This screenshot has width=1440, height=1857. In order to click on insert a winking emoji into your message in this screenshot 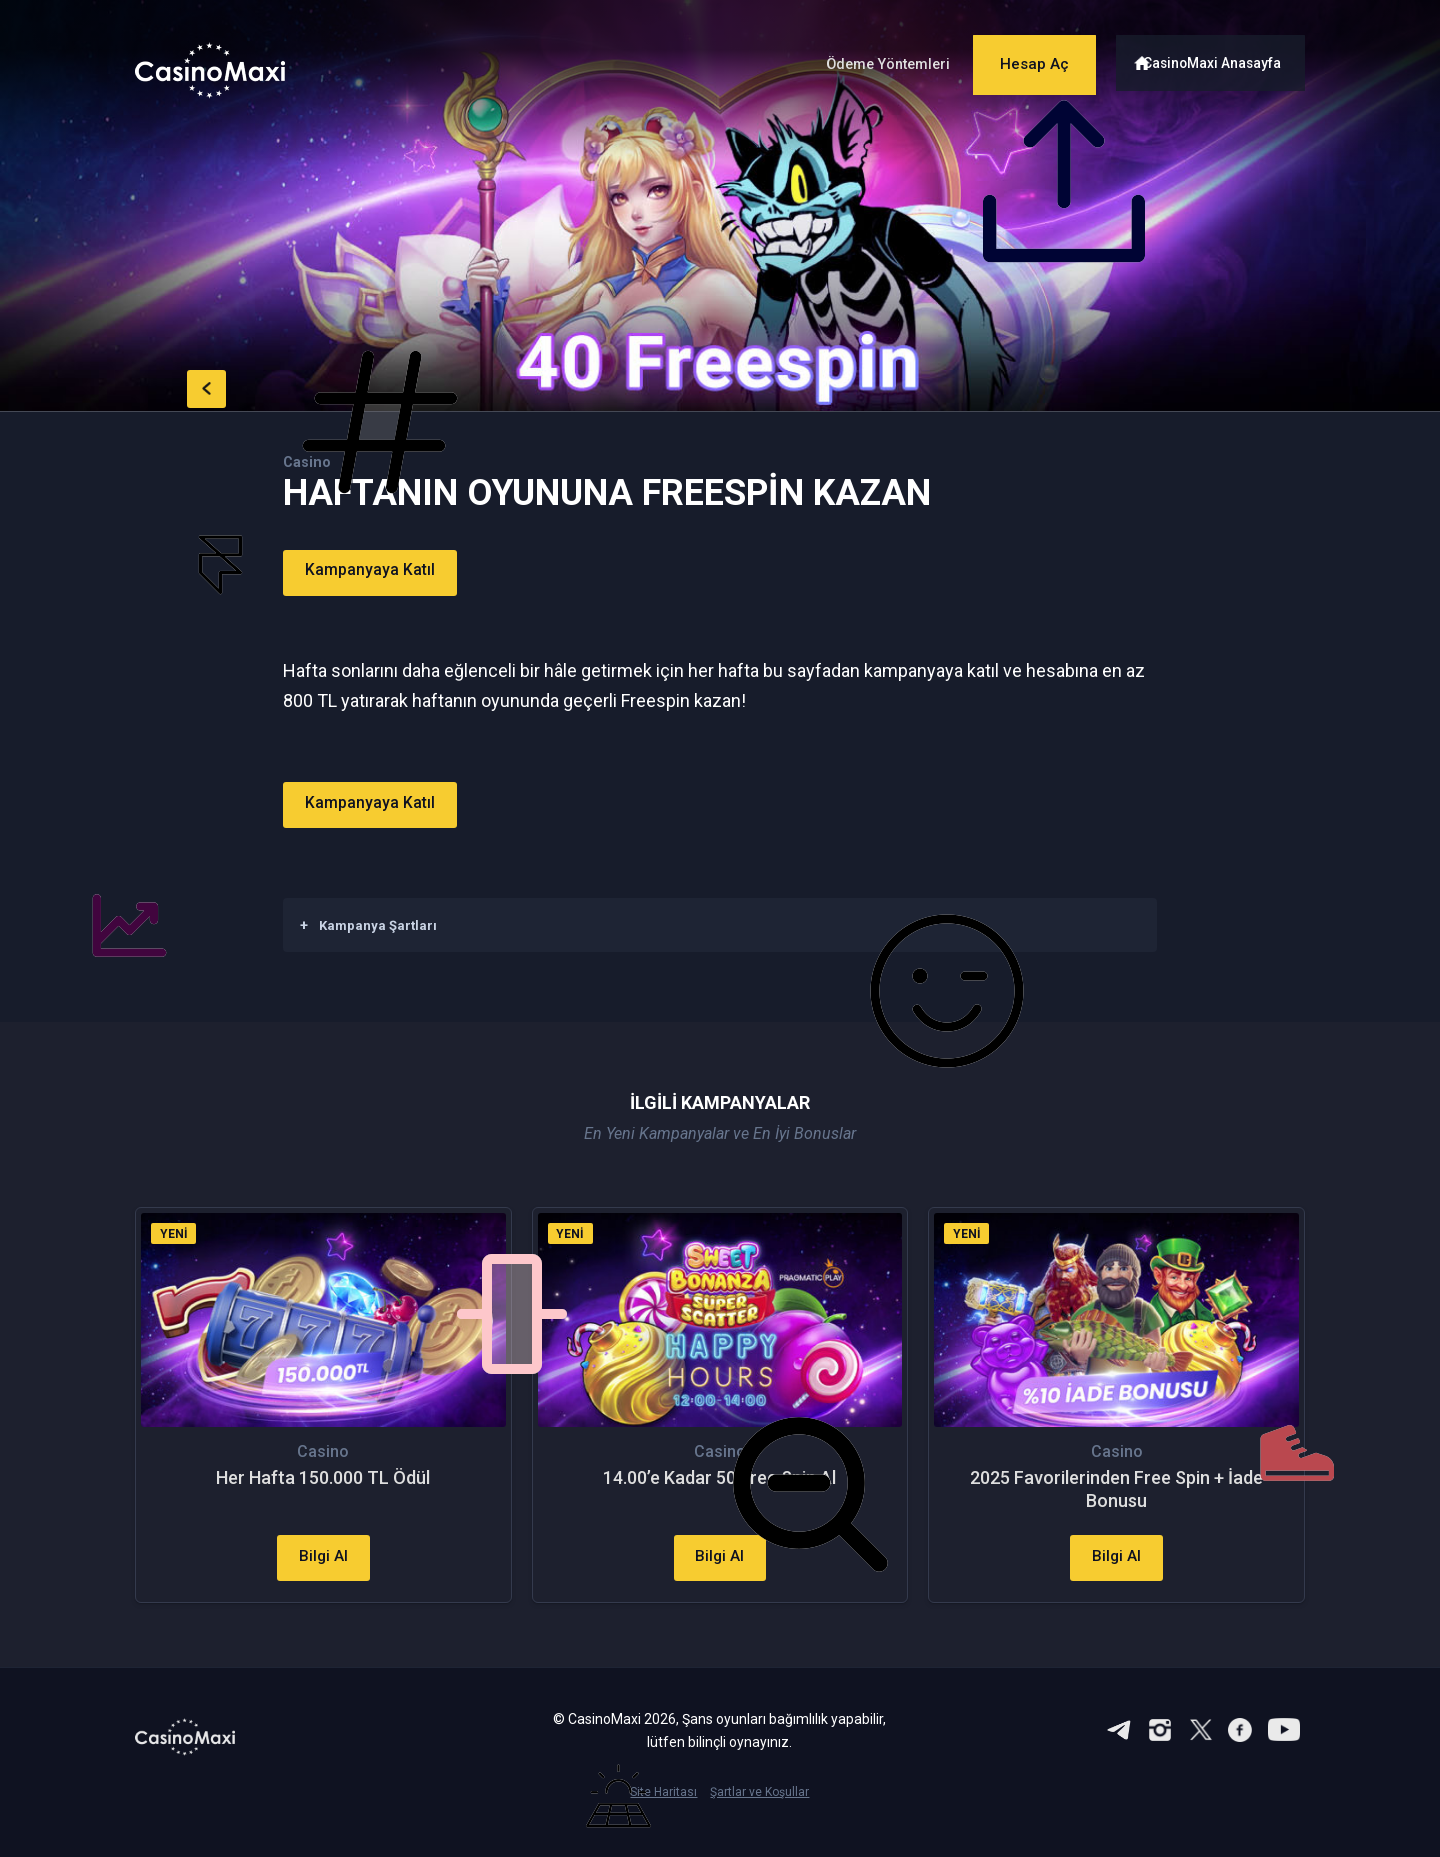, I will do `click(947, 991)`.